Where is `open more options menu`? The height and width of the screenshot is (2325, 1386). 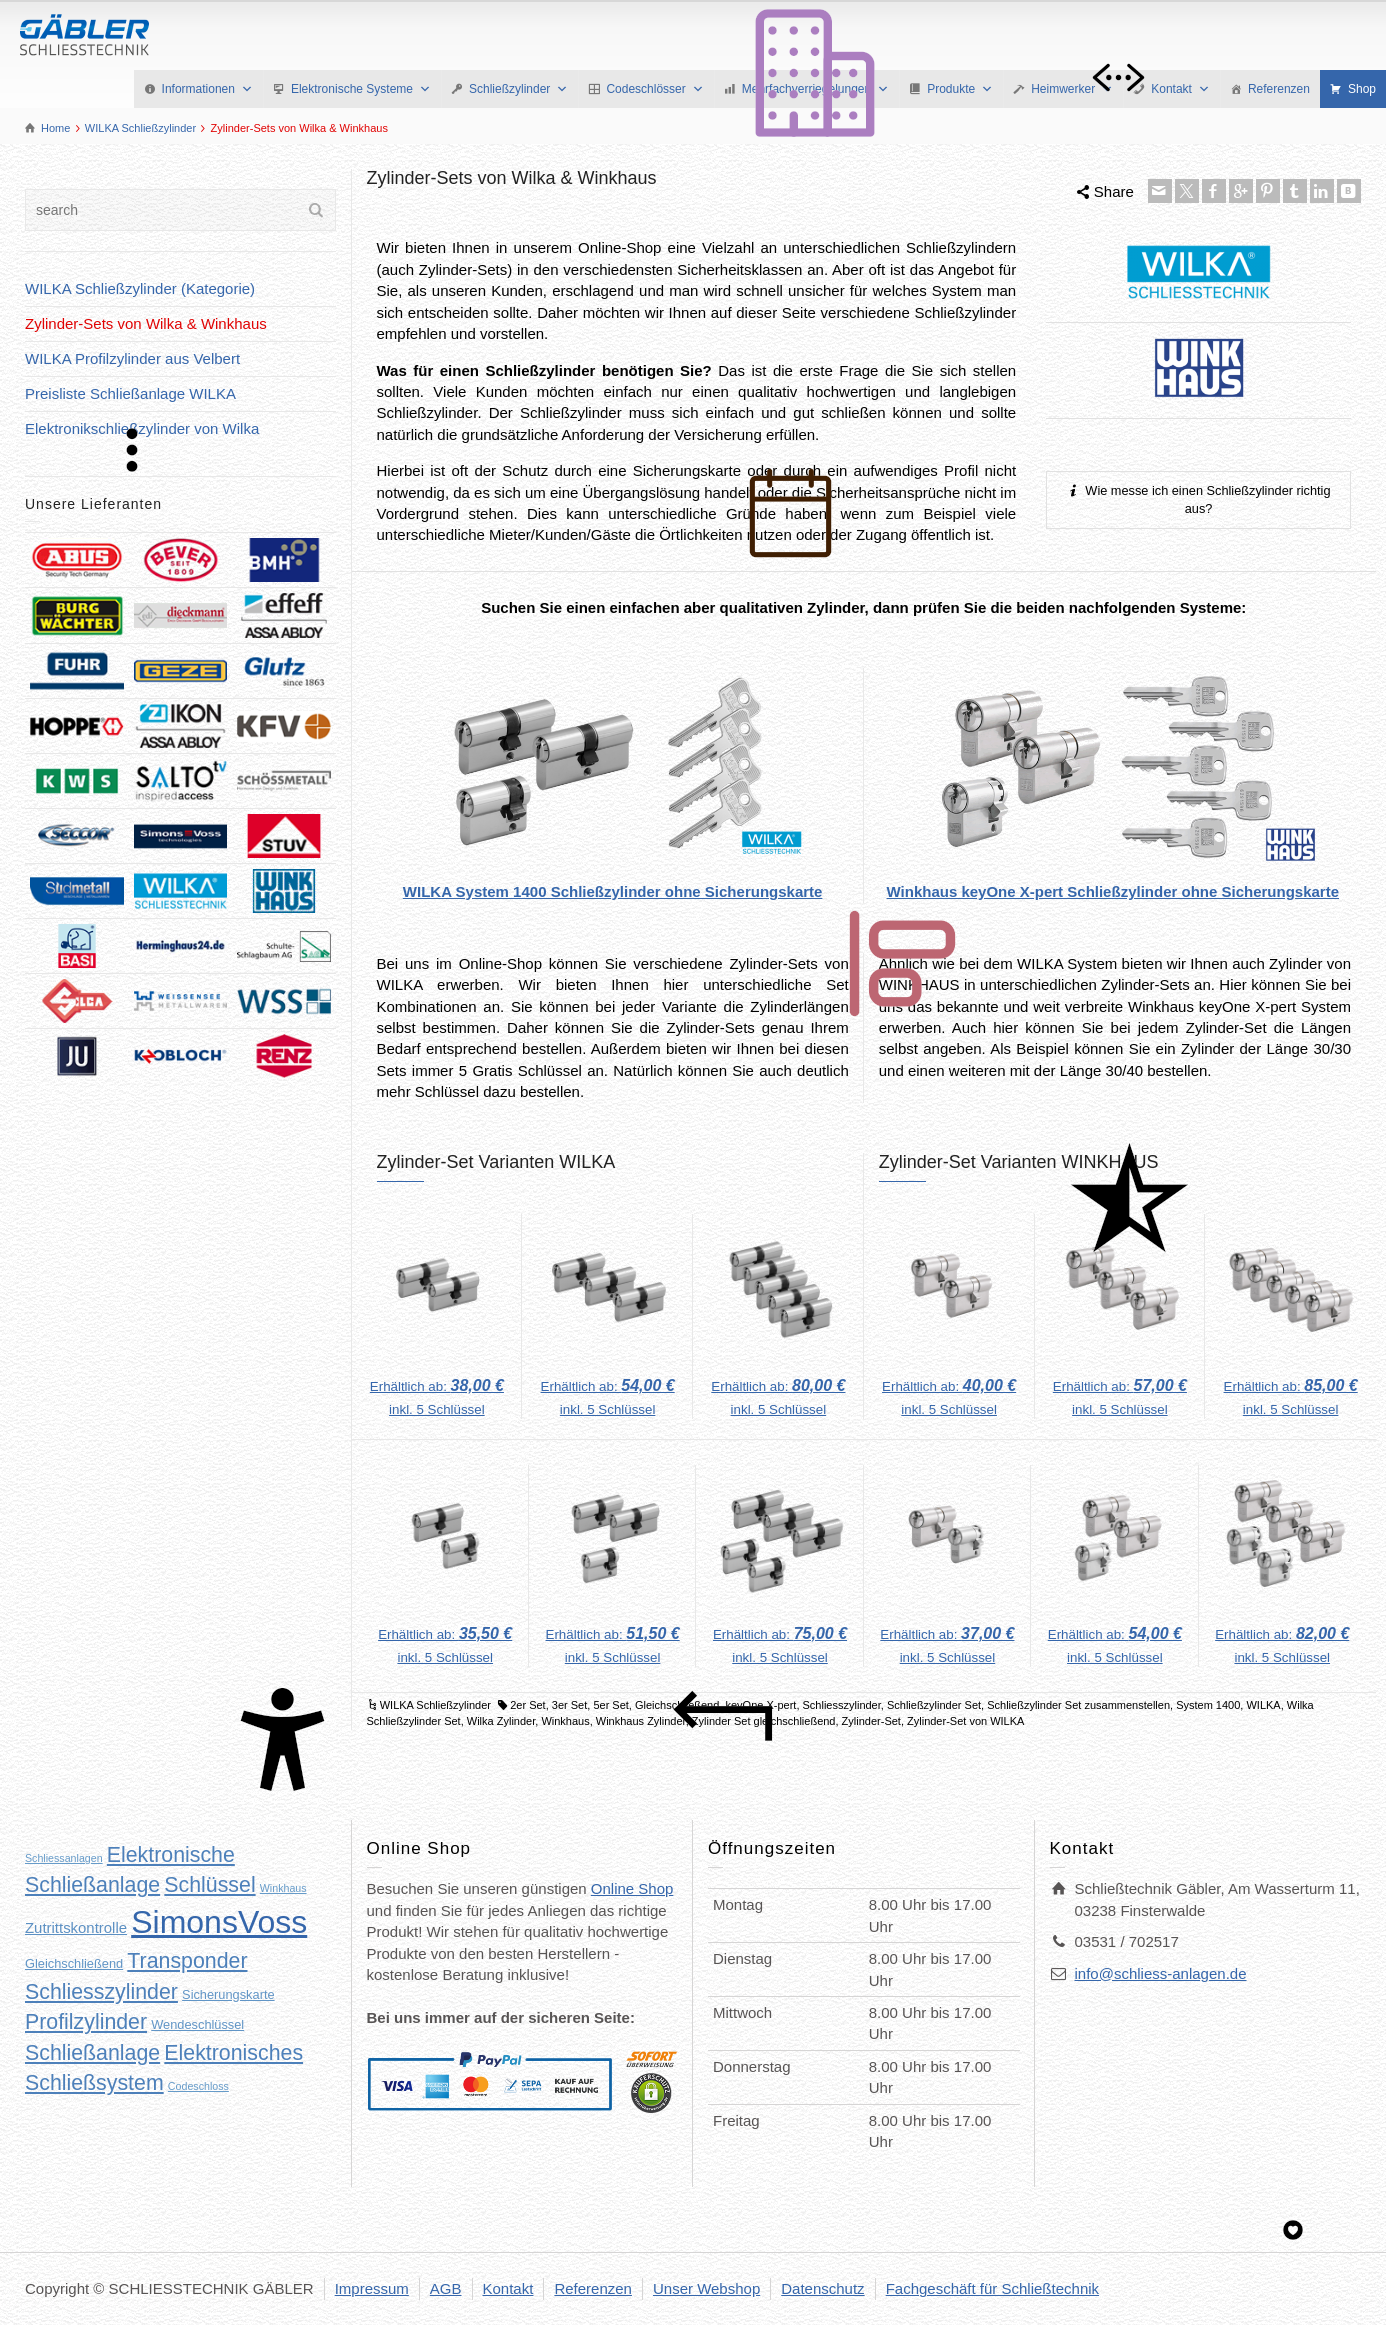
open more options menu is located at coordinates (132, 450).